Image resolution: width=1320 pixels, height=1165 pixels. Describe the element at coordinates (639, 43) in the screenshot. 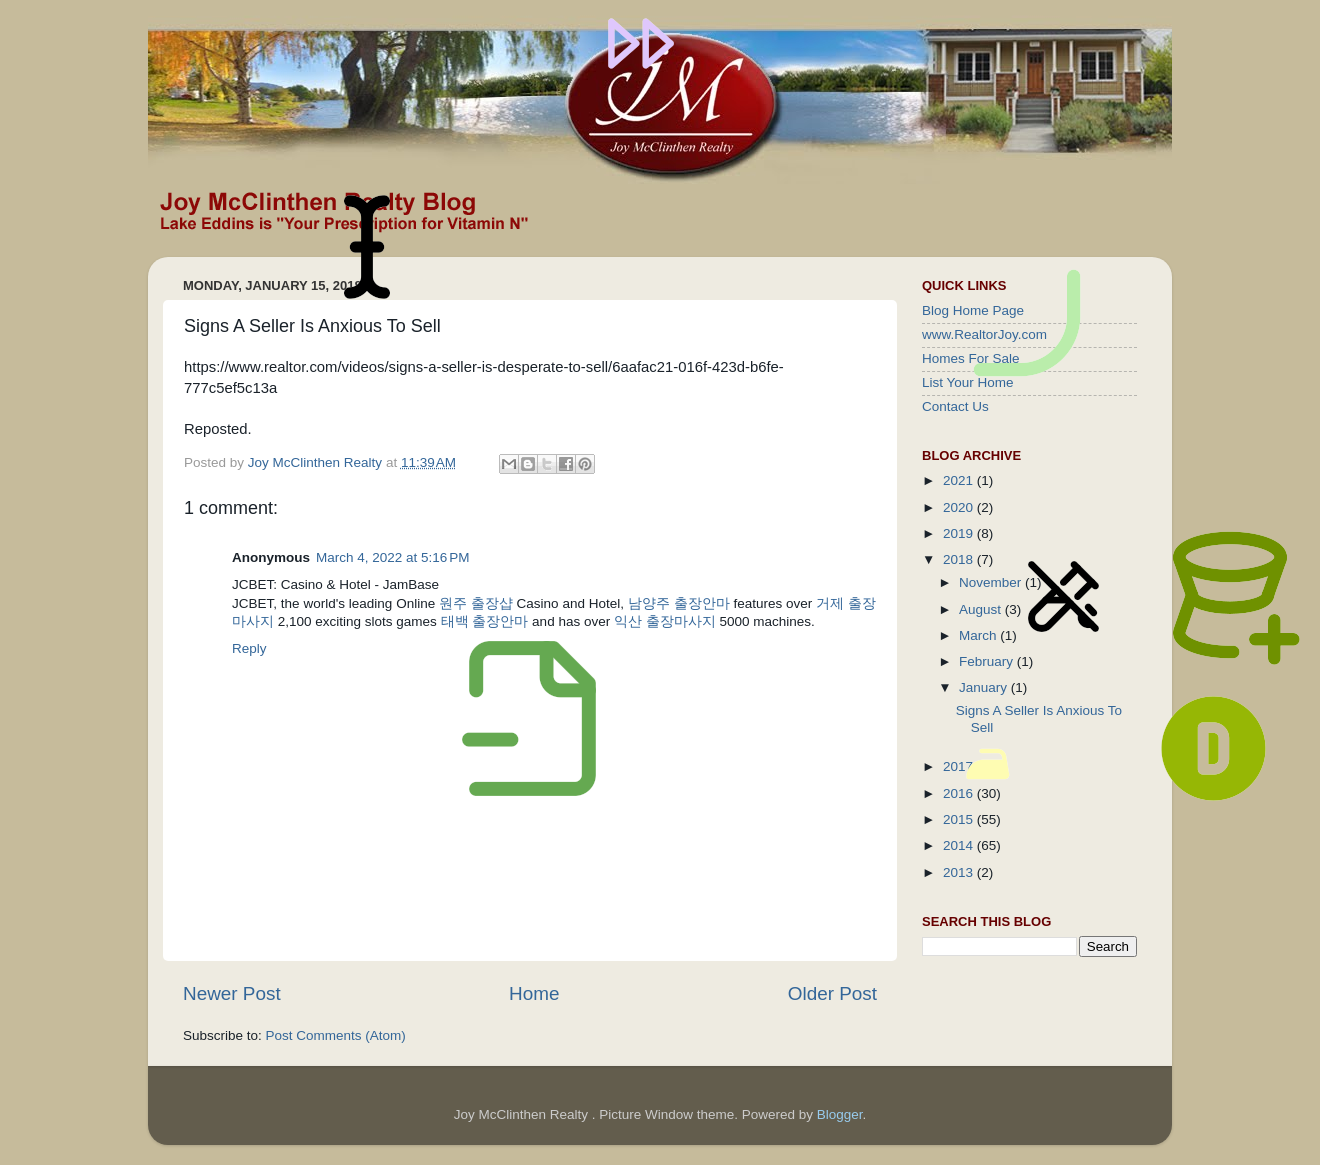

I see `skip to the next track` at that location.